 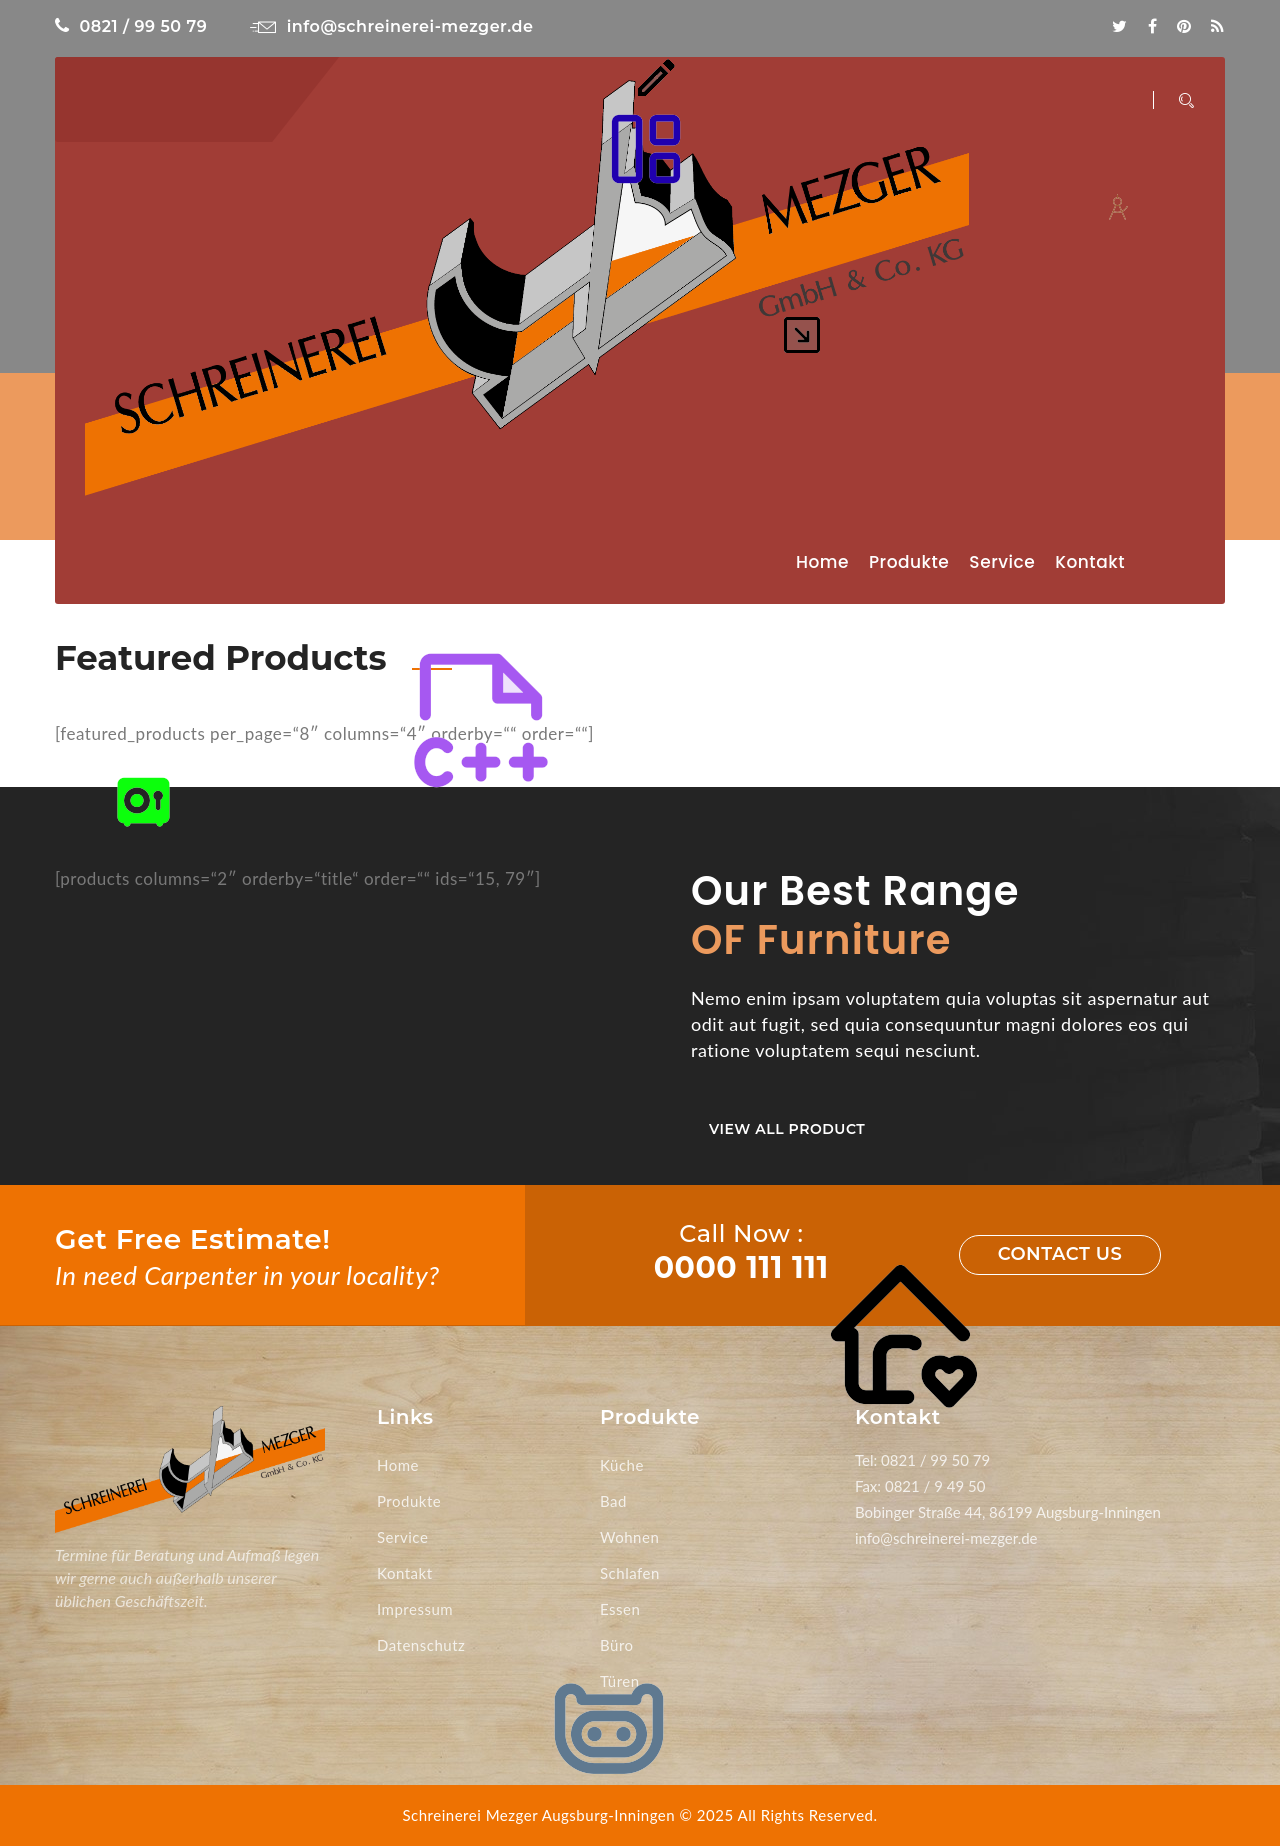 I want to click on access drawing or drafting tools, so click(x=1117, y=207).